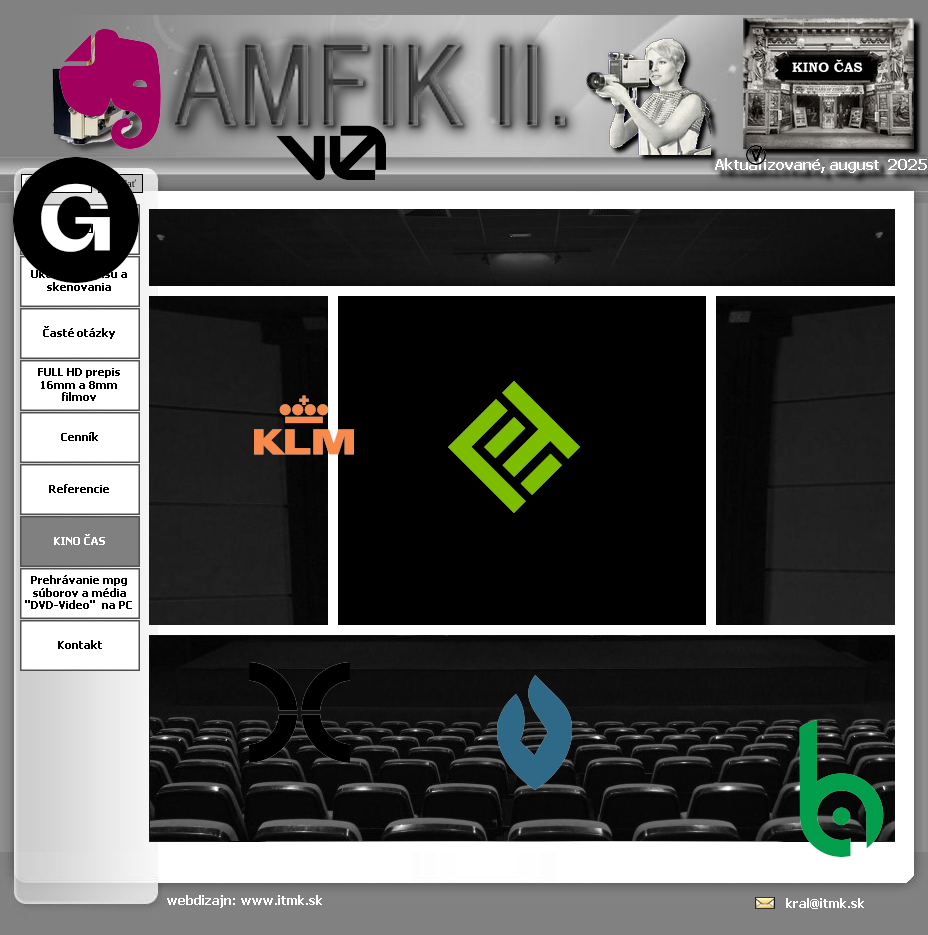 The width and height of the screenshot is (928, 935). What do you see at coordinates (756, 155) in the screenshot?
I see `semantic versioning (semver) logo` at bounding box center [756, 155].